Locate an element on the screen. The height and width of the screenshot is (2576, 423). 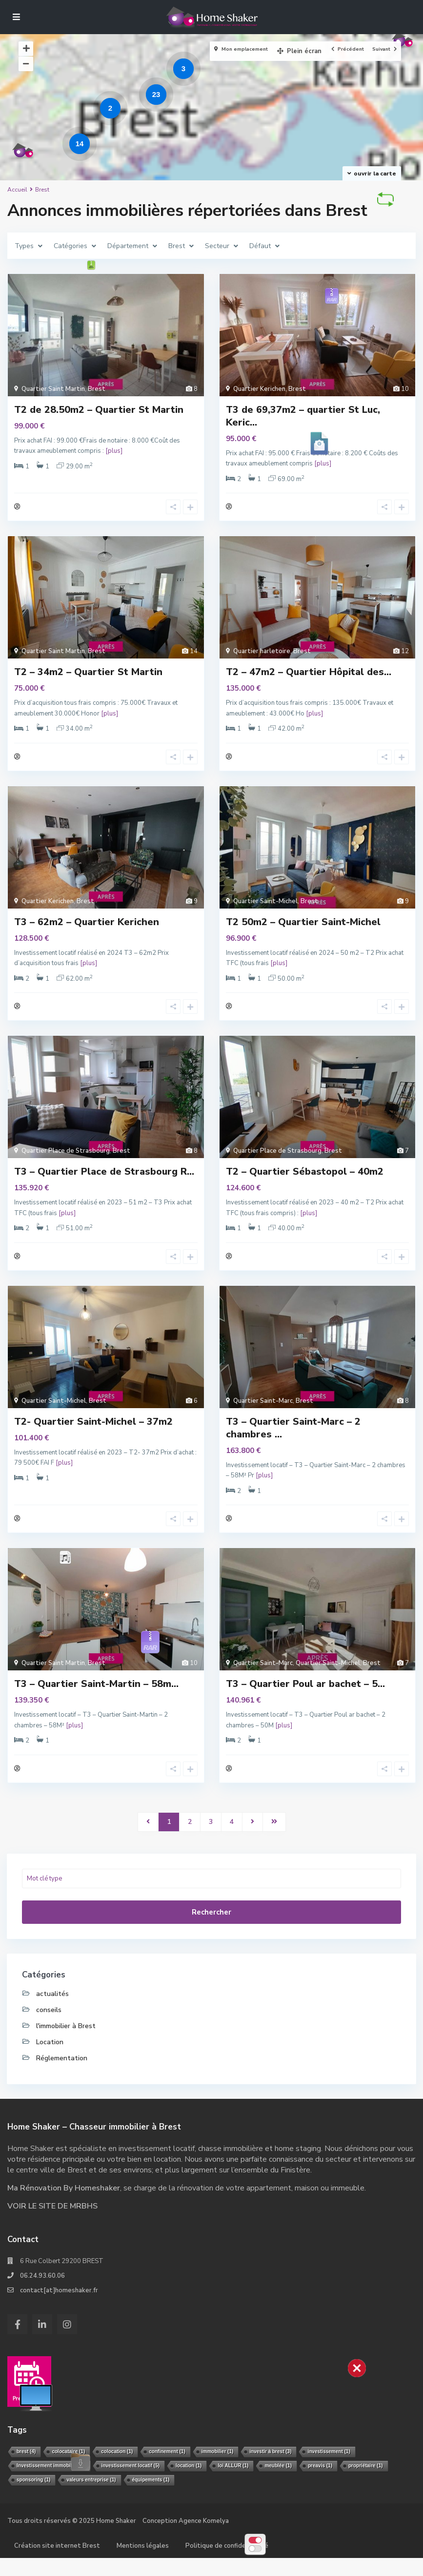
open gnome tweaks settings is located at coordinates (255, 2544).